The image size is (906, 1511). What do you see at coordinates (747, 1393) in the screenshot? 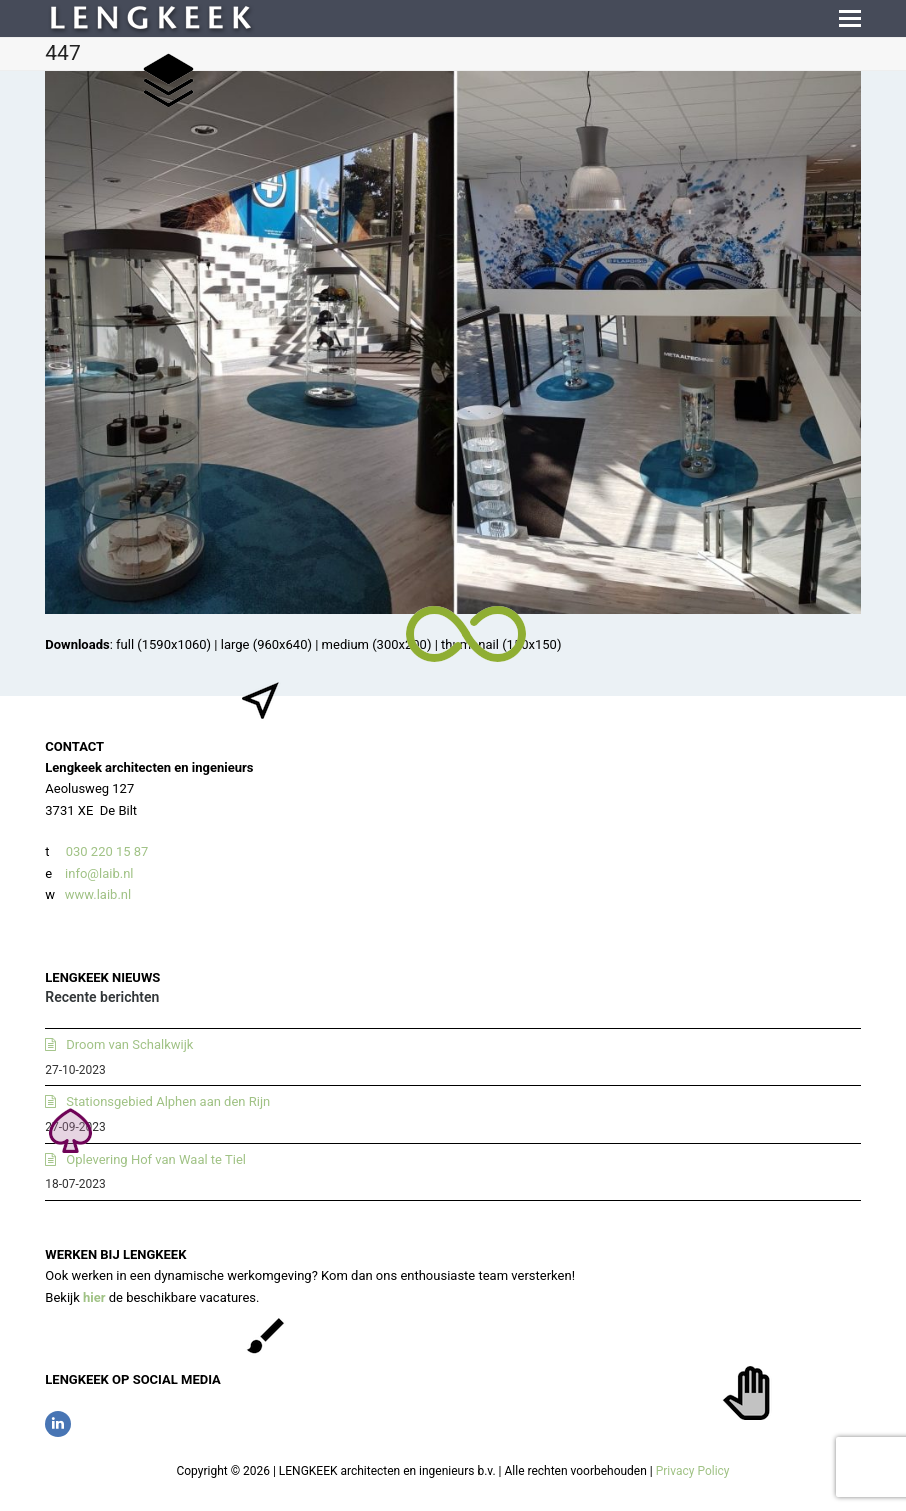
I see `stop or halt an action` at bounding box center [747, 1393].